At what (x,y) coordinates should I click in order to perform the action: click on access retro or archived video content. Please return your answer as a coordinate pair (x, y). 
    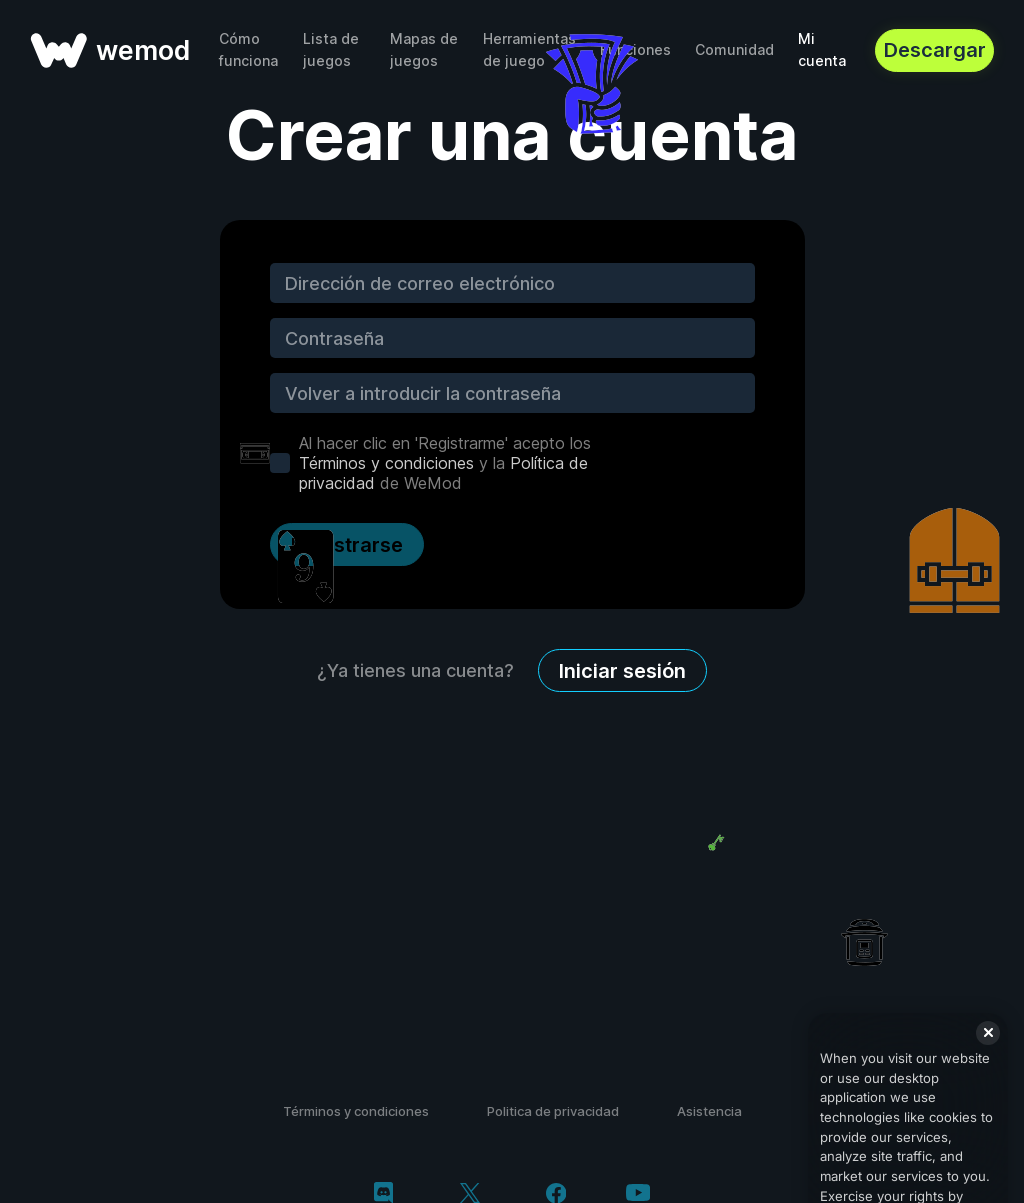
    Looking at the image, I should click on (255, 454).